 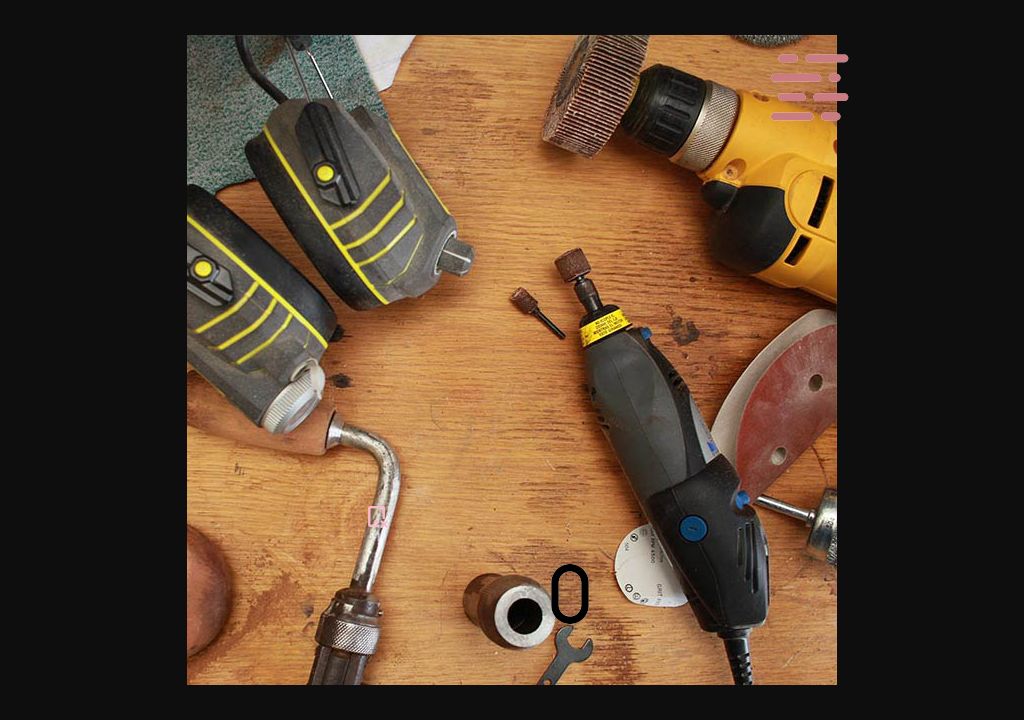 I want to click on set exposure compensation to zero, so click(x=570, y=594).